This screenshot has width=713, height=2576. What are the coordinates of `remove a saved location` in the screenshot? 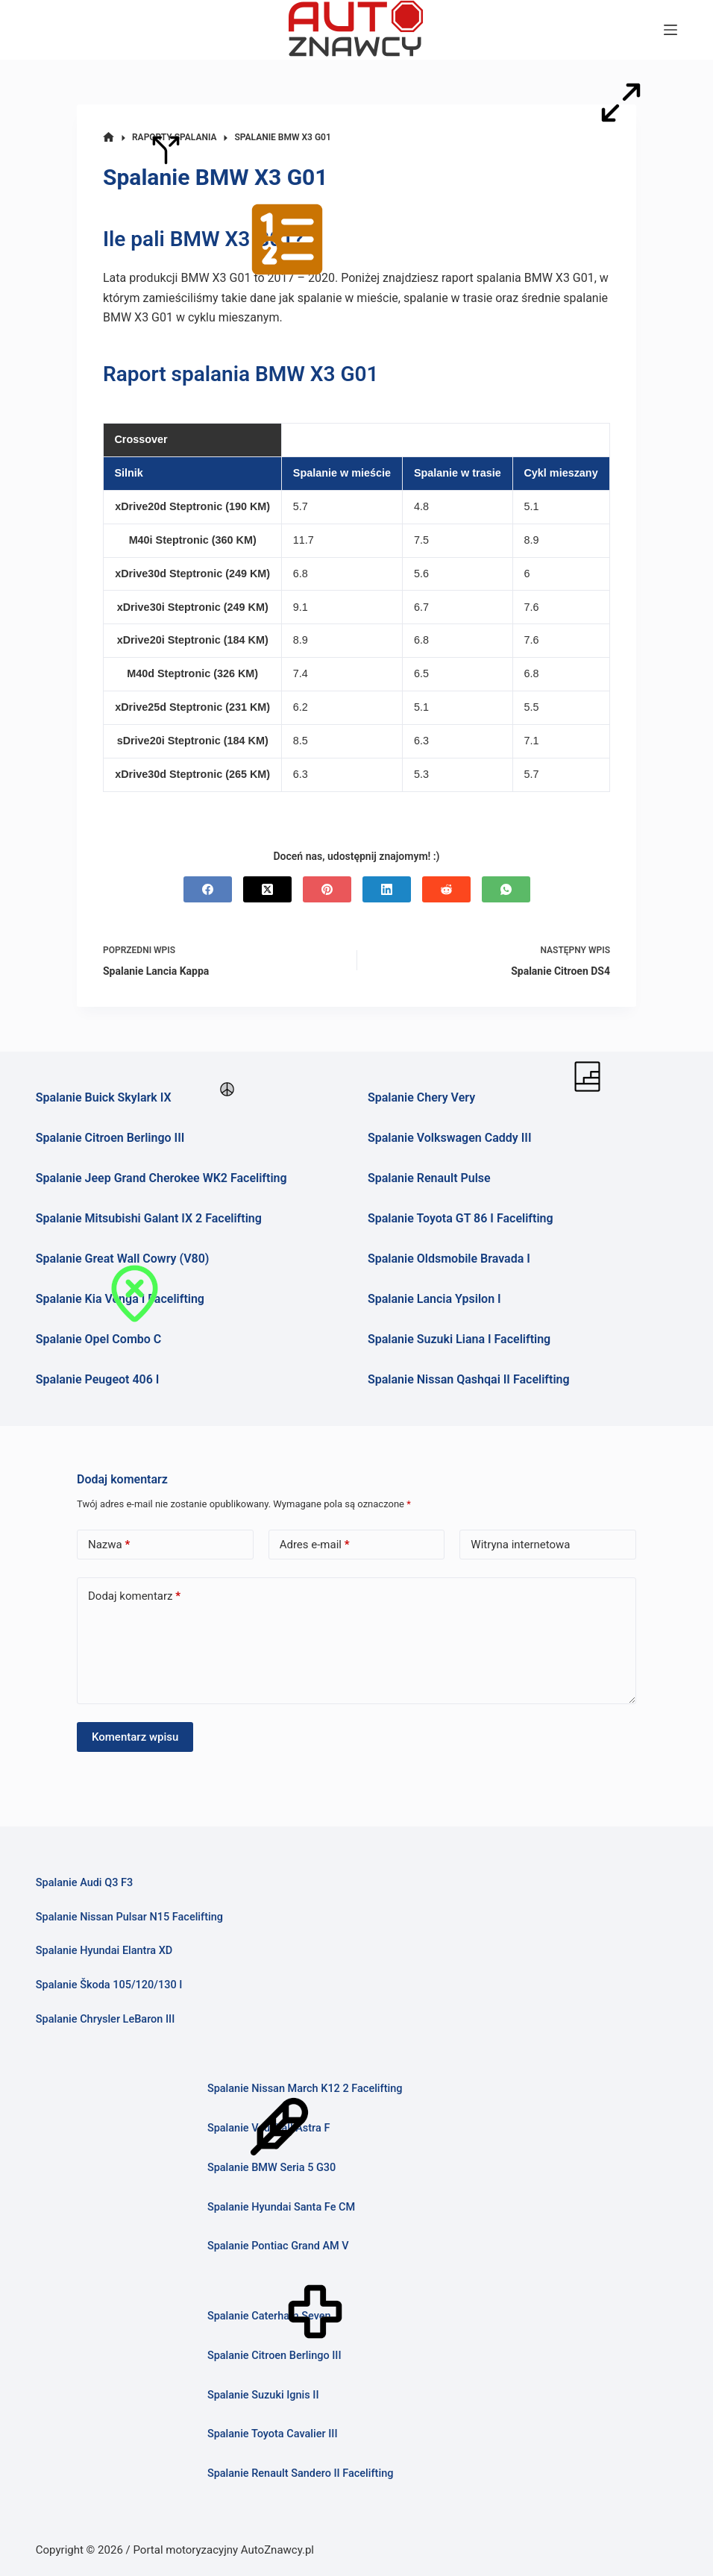 It's located at (134, 1293).